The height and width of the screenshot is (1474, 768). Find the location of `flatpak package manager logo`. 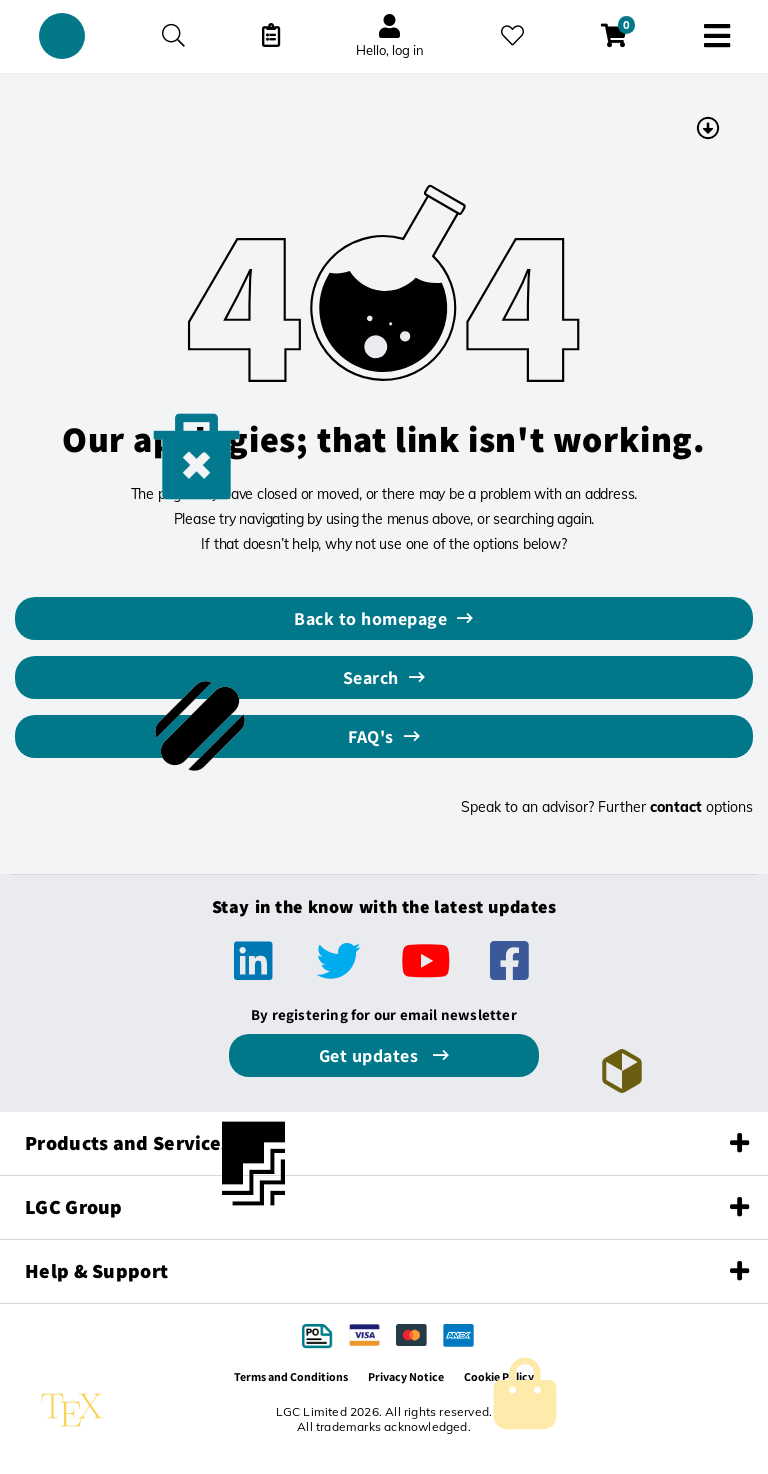

flatpak package manager logo is located at coordinates (622, 1071).